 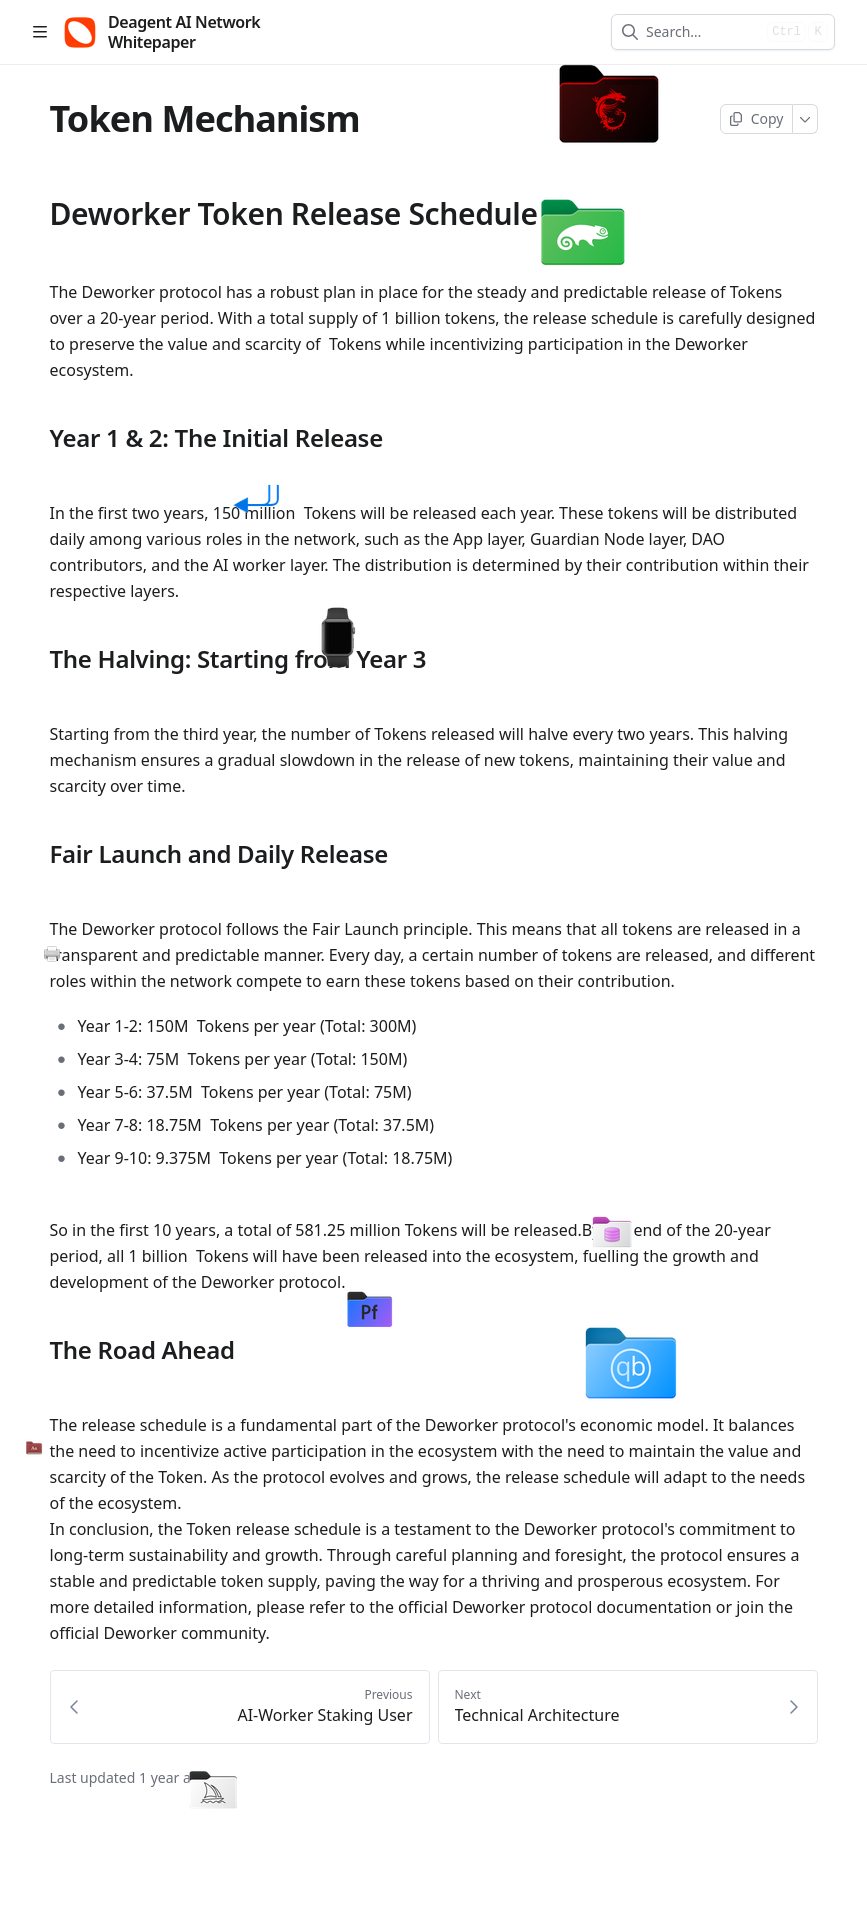 I want to click on print the current document, so click(x=52, y=954).